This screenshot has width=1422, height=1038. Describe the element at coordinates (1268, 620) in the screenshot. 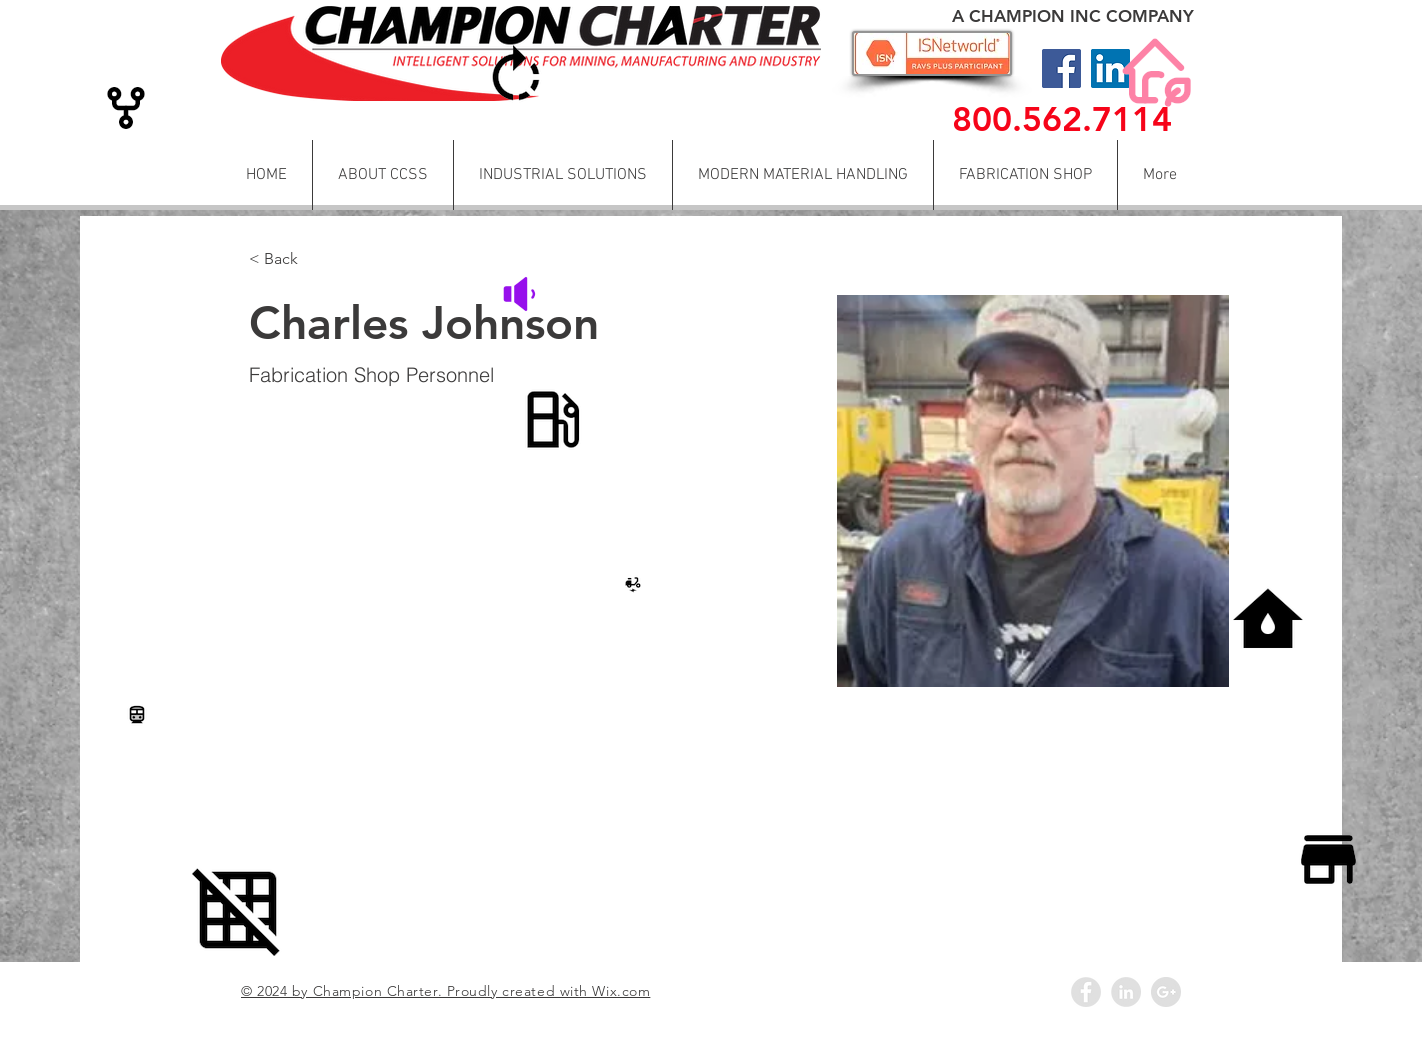

I see `report water damage to a property` at that location.